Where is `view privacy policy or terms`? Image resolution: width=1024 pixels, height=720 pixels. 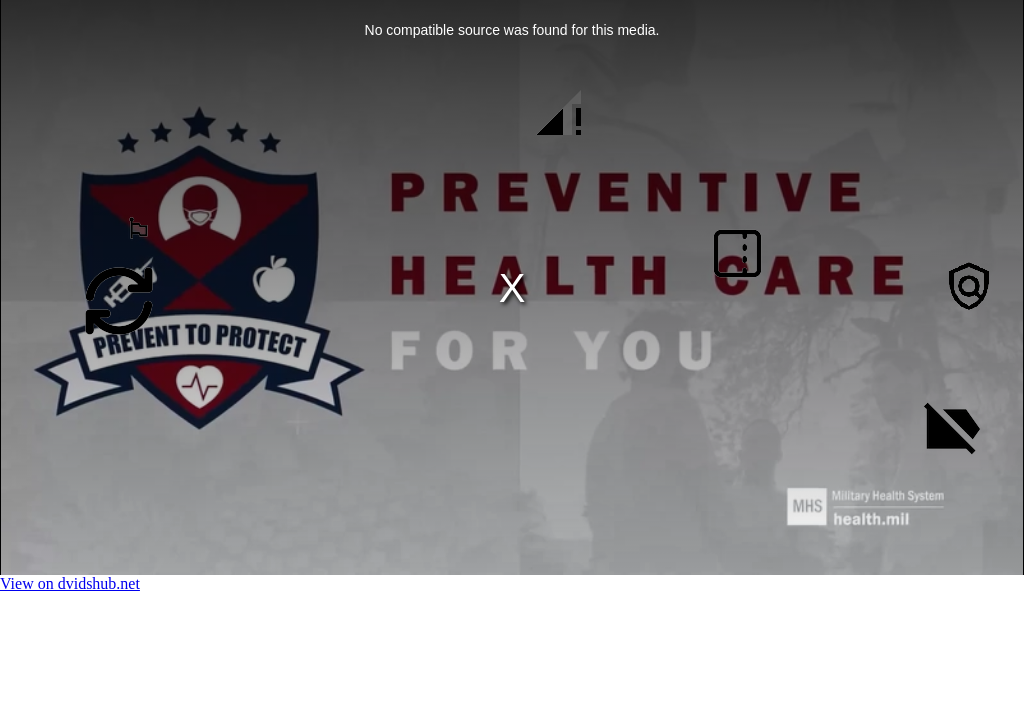
view privacy policy or terms is located at coordinates (969, 286).